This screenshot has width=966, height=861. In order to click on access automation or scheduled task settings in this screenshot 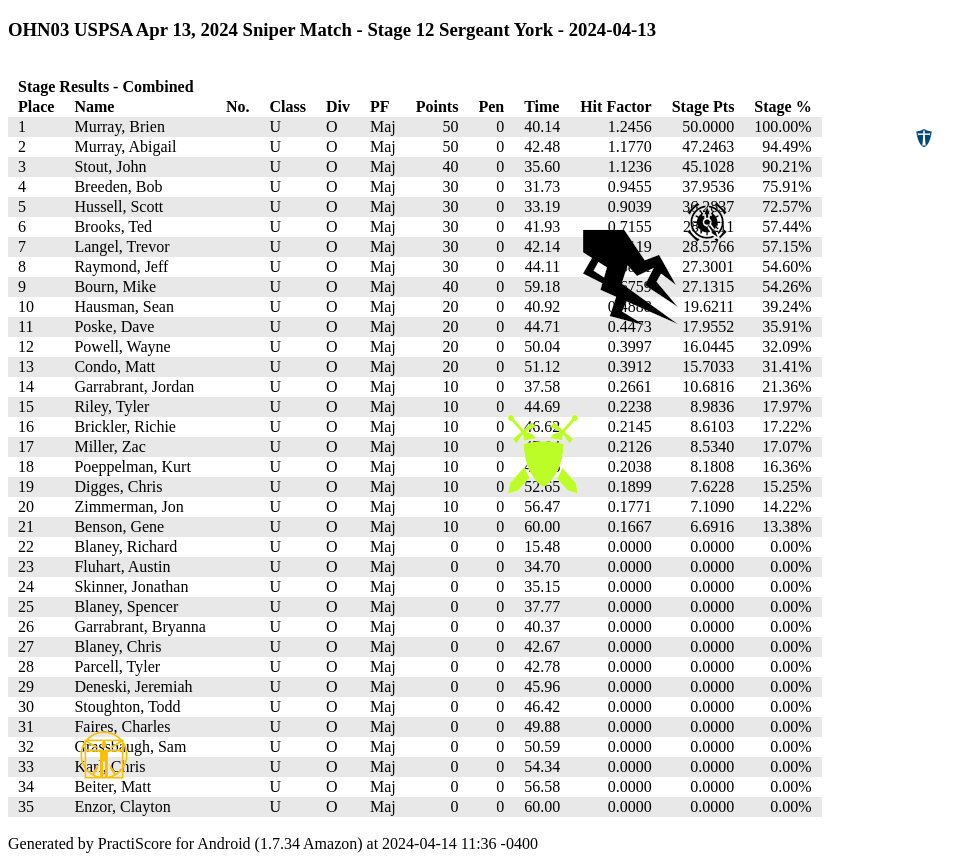, I will do `click(707, 222)`.